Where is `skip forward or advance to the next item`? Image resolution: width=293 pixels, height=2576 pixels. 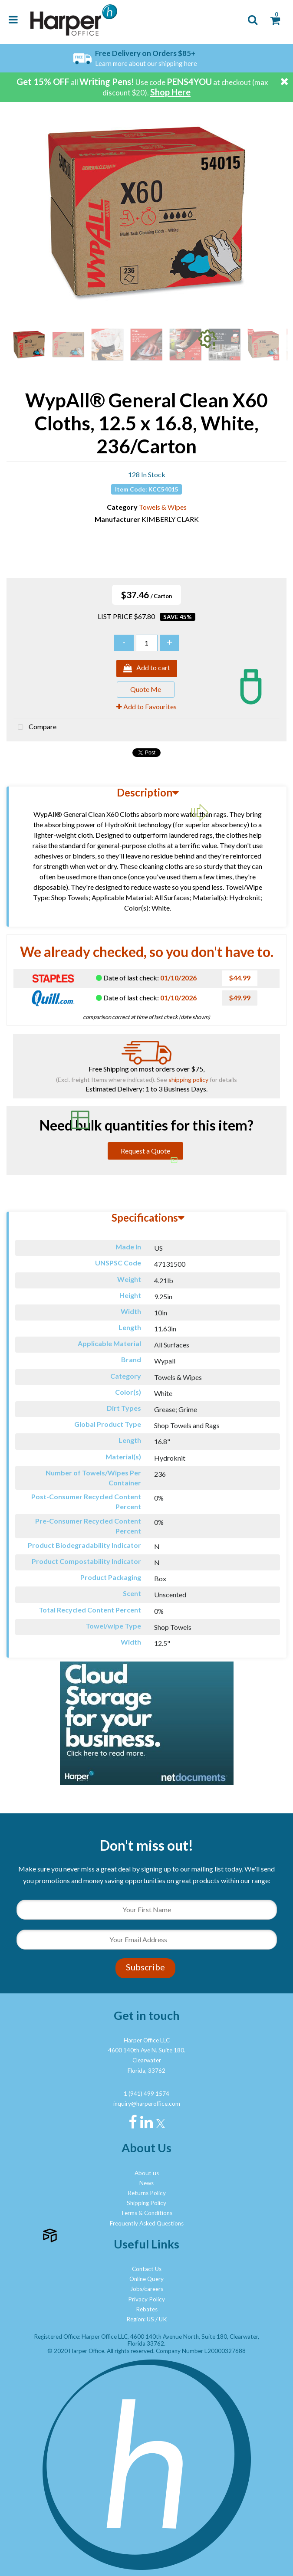 skip forward or advance to the next item is located at coordinates (199, 813).